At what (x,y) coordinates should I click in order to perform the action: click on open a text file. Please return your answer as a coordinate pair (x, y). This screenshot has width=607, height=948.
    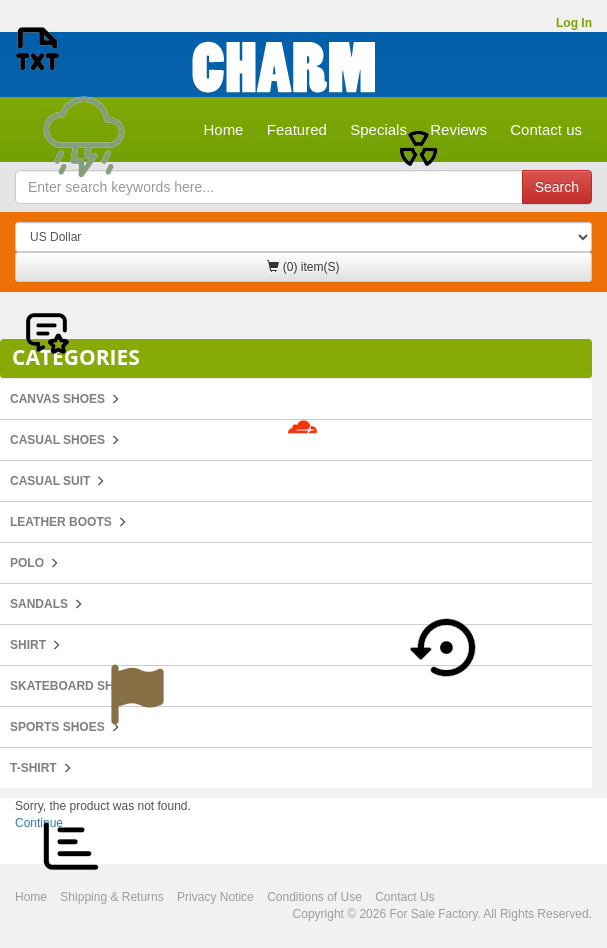
    Looking at the image, I should click on (37, 50).